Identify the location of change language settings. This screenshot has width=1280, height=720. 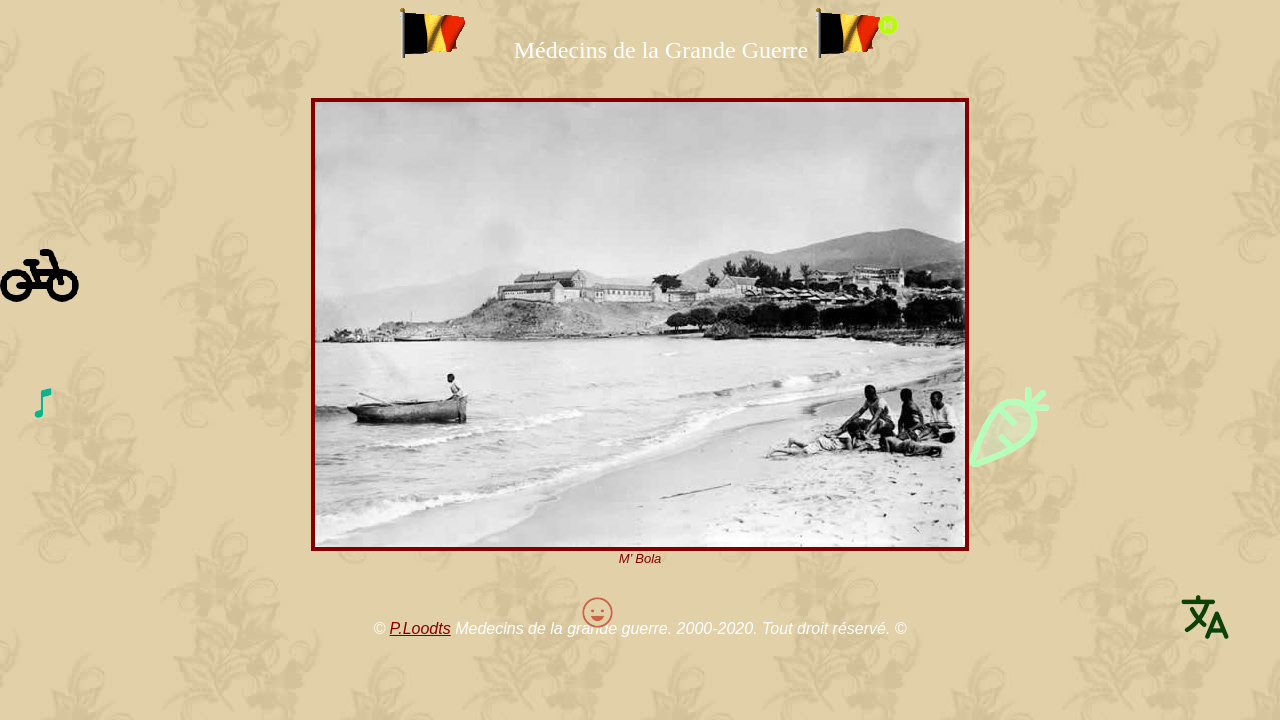
(1205, 617).